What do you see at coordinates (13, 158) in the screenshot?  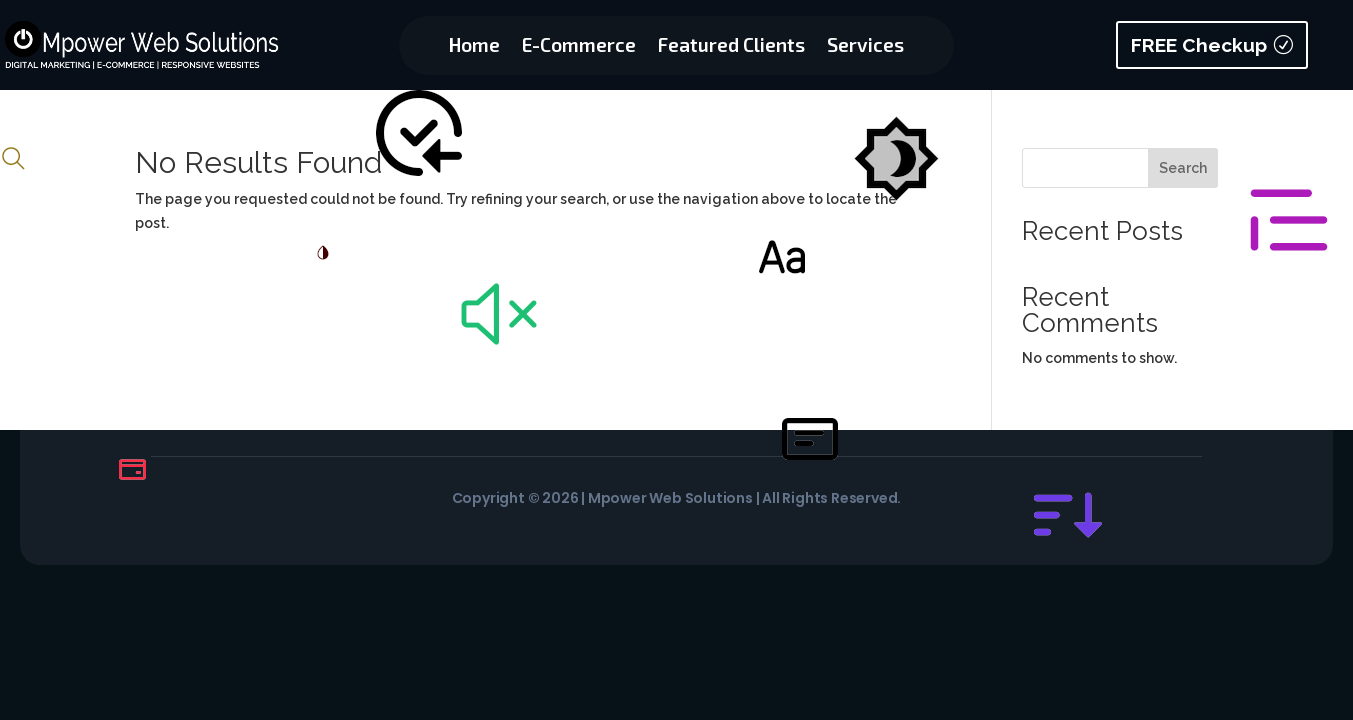 I see `search for content or items` at bounding box center [13, 158].